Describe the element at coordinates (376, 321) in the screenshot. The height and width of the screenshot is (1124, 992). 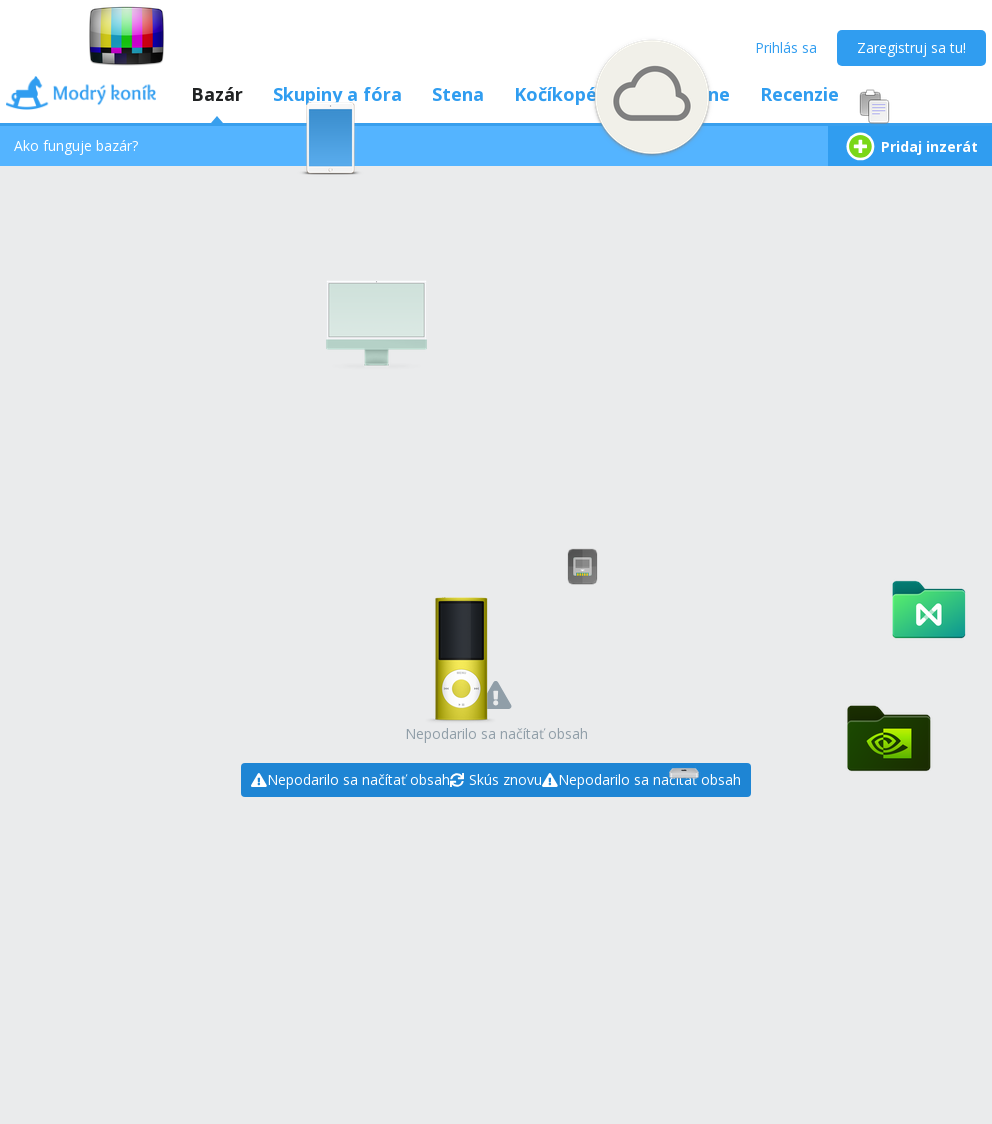
I see `represents a connected iMac device` at that location.